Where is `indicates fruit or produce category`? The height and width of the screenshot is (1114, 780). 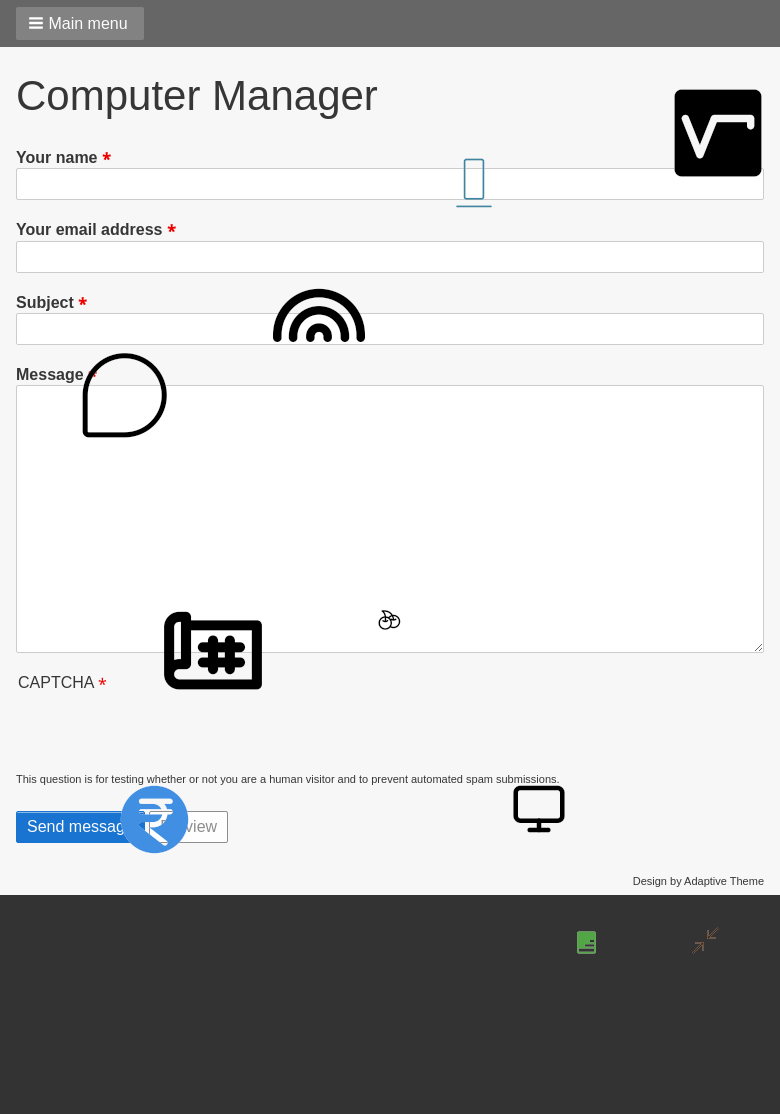 indicates fruit or produce category is located at coordinates (389, 620).